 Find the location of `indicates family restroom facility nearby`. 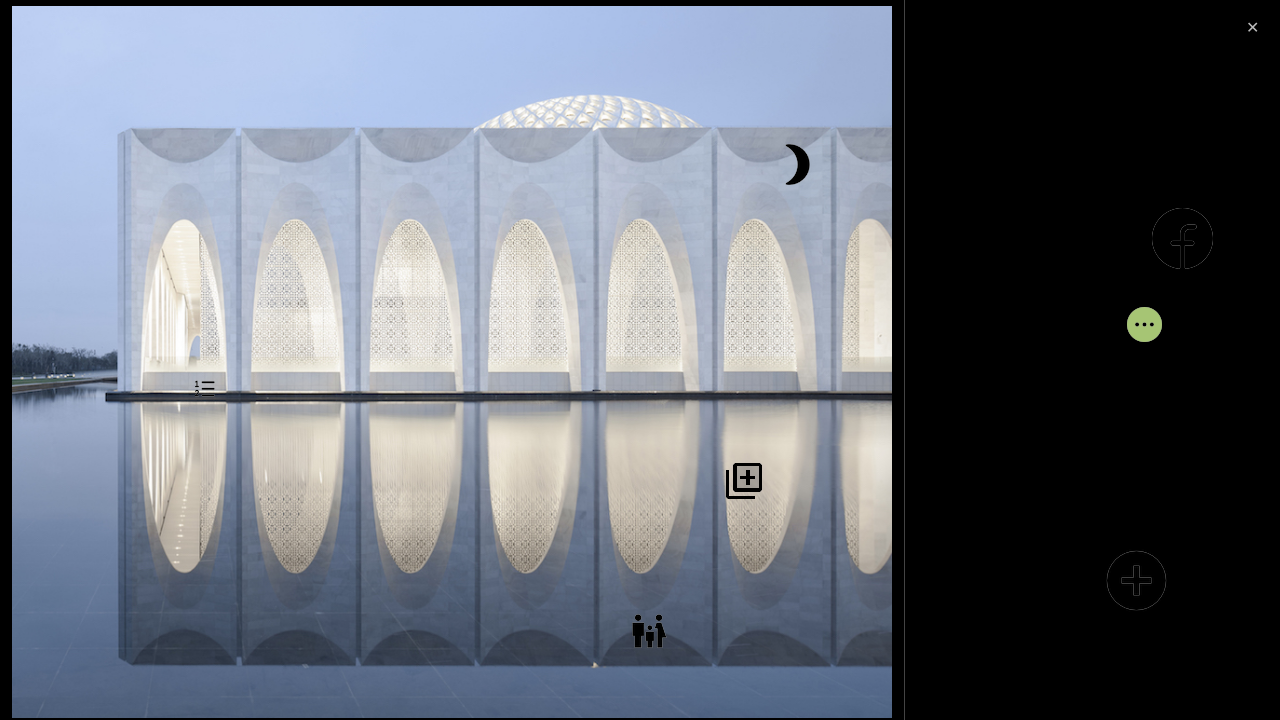

indicates family restroom facility nearby is located at coordinates (649, 631).